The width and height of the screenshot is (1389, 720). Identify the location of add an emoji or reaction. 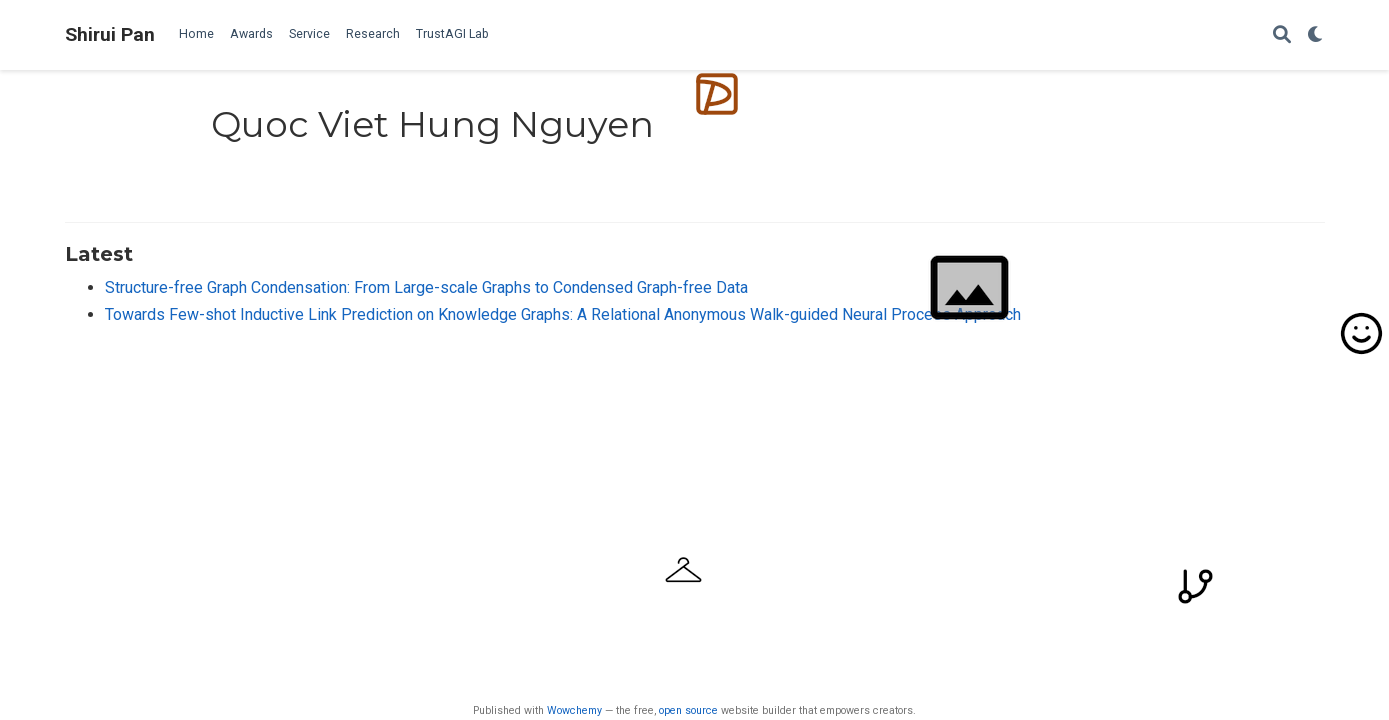
(1361, 333).